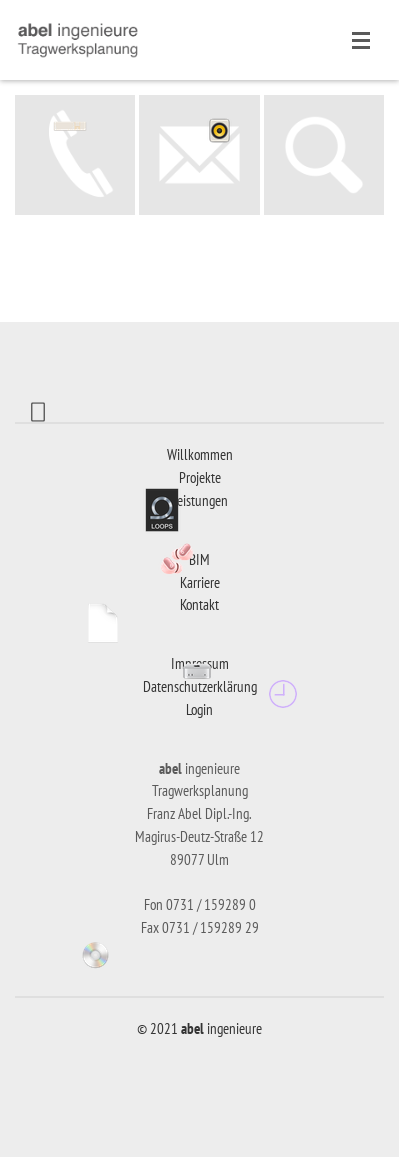 The width and height of the screenshot is (399, 1157). Describe the element at coordinates (177, 559) in the screenshot. I see `connect to beats wireless earbuds` at that location.